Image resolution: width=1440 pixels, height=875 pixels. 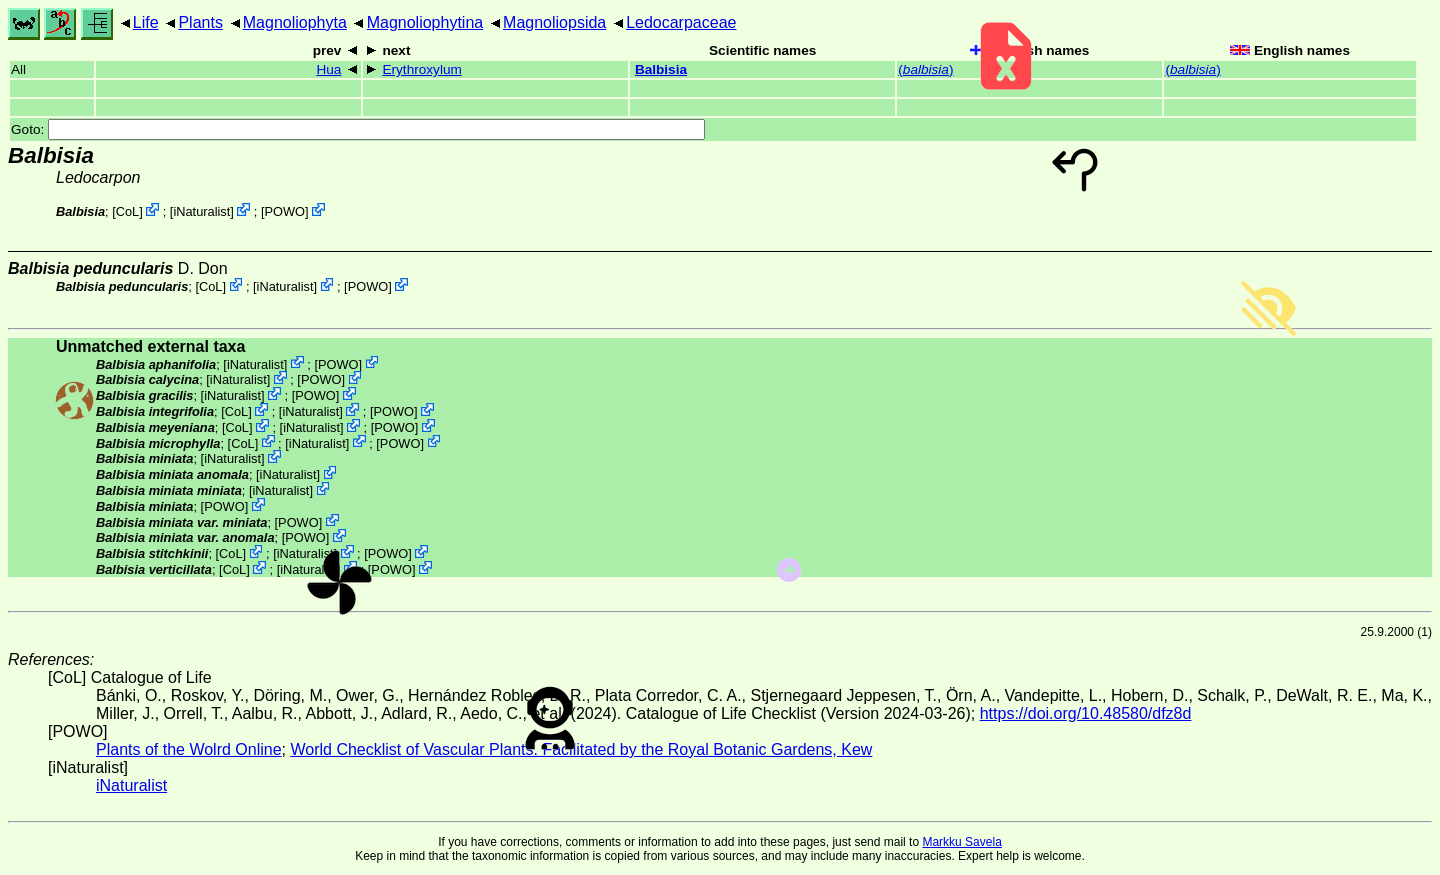 I want to click on proceed to the next step, so click(x=789, y=570).